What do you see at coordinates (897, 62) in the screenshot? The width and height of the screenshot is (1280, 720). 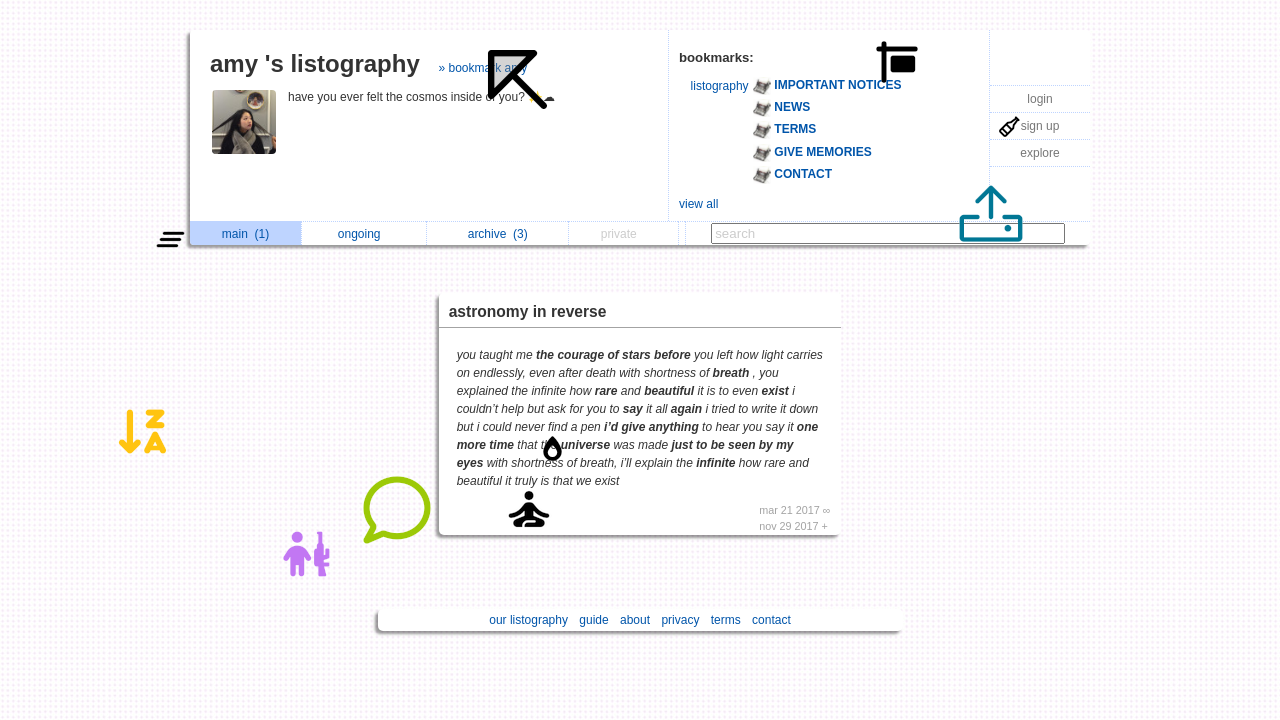 I see `a signpost or location marker` at bounding box center [897, 62].